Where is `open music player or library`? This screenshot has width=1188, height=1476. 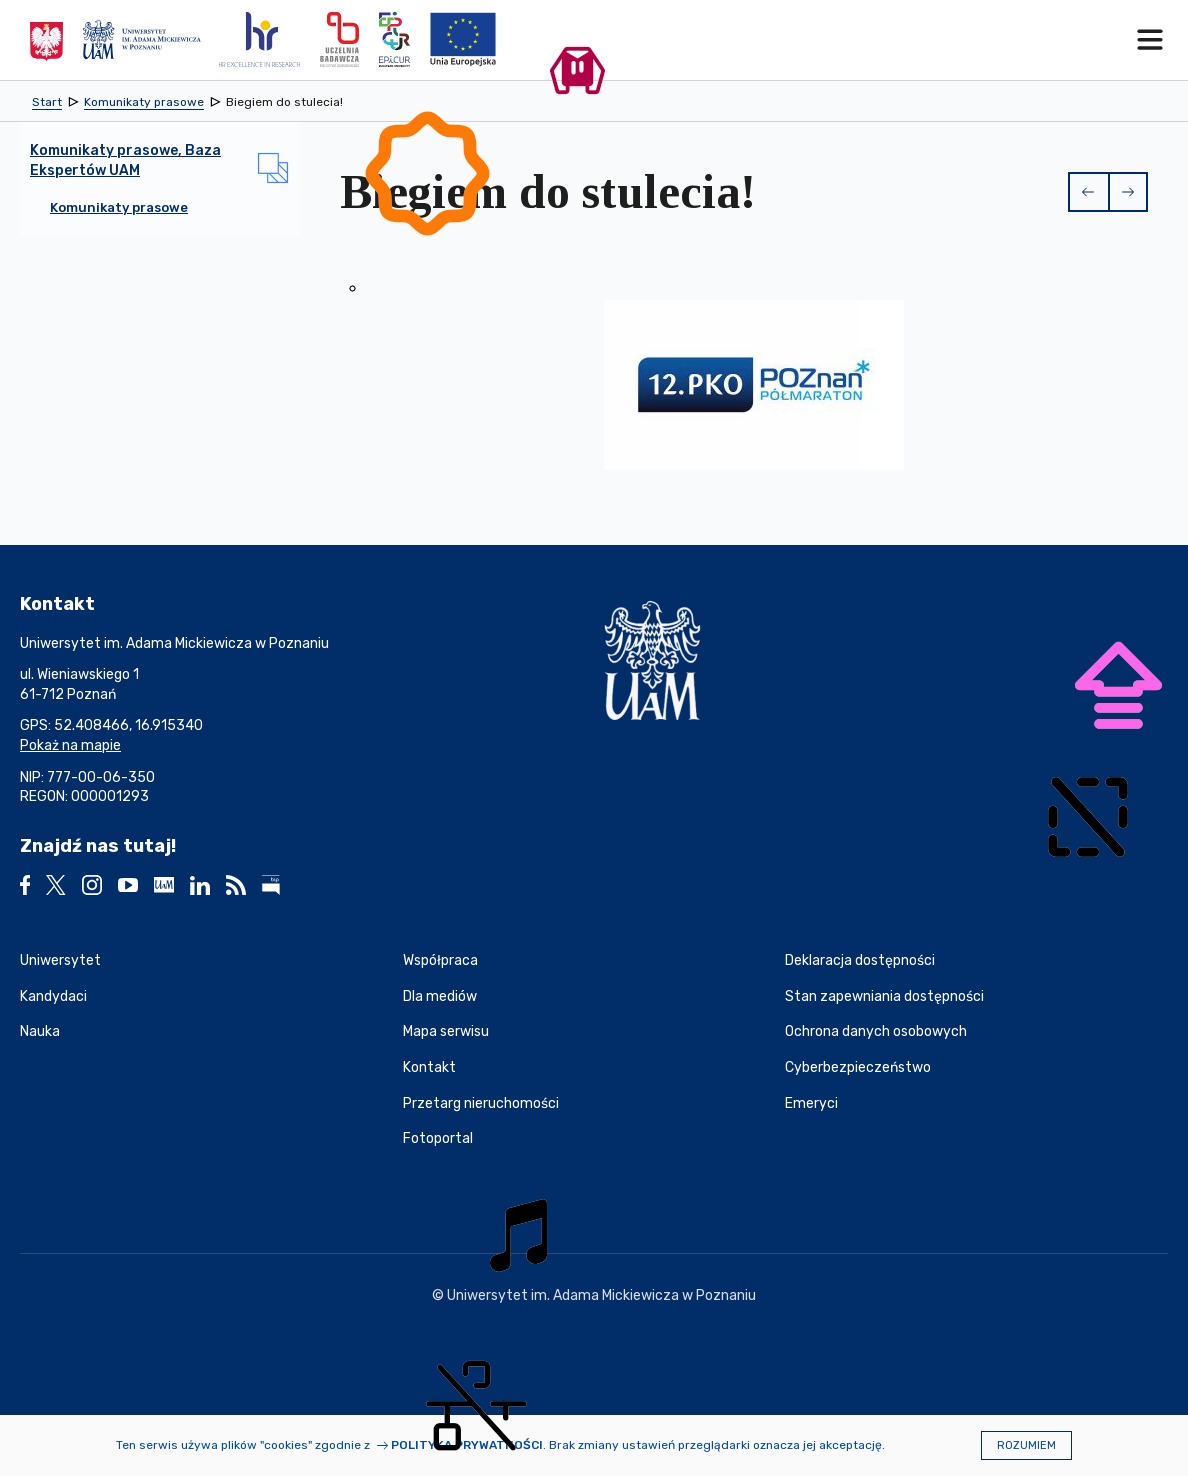 open music player or library is located at coordinates (518, 1235).